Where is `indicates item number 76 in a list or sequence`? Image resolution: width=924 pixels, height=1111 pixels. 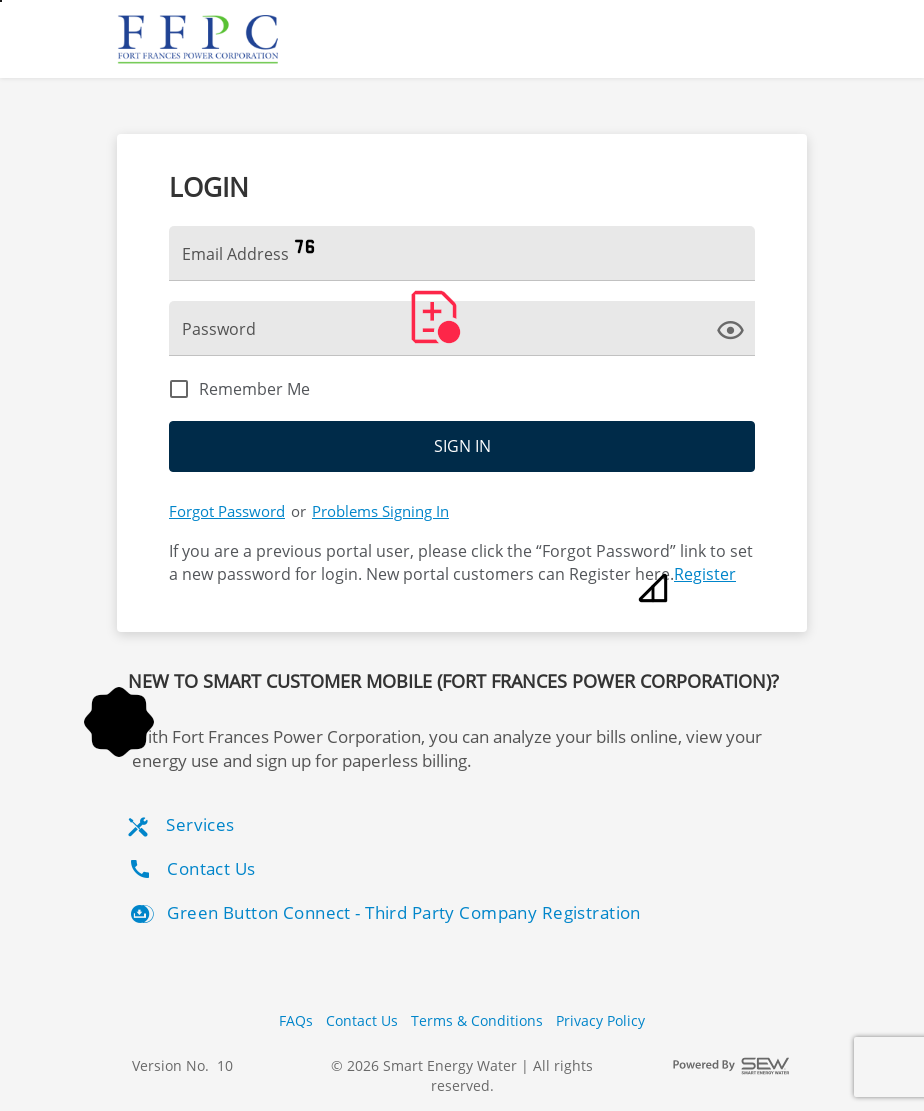
indicates item number 76 in a list or sequence is located at coordinates (304, 246).